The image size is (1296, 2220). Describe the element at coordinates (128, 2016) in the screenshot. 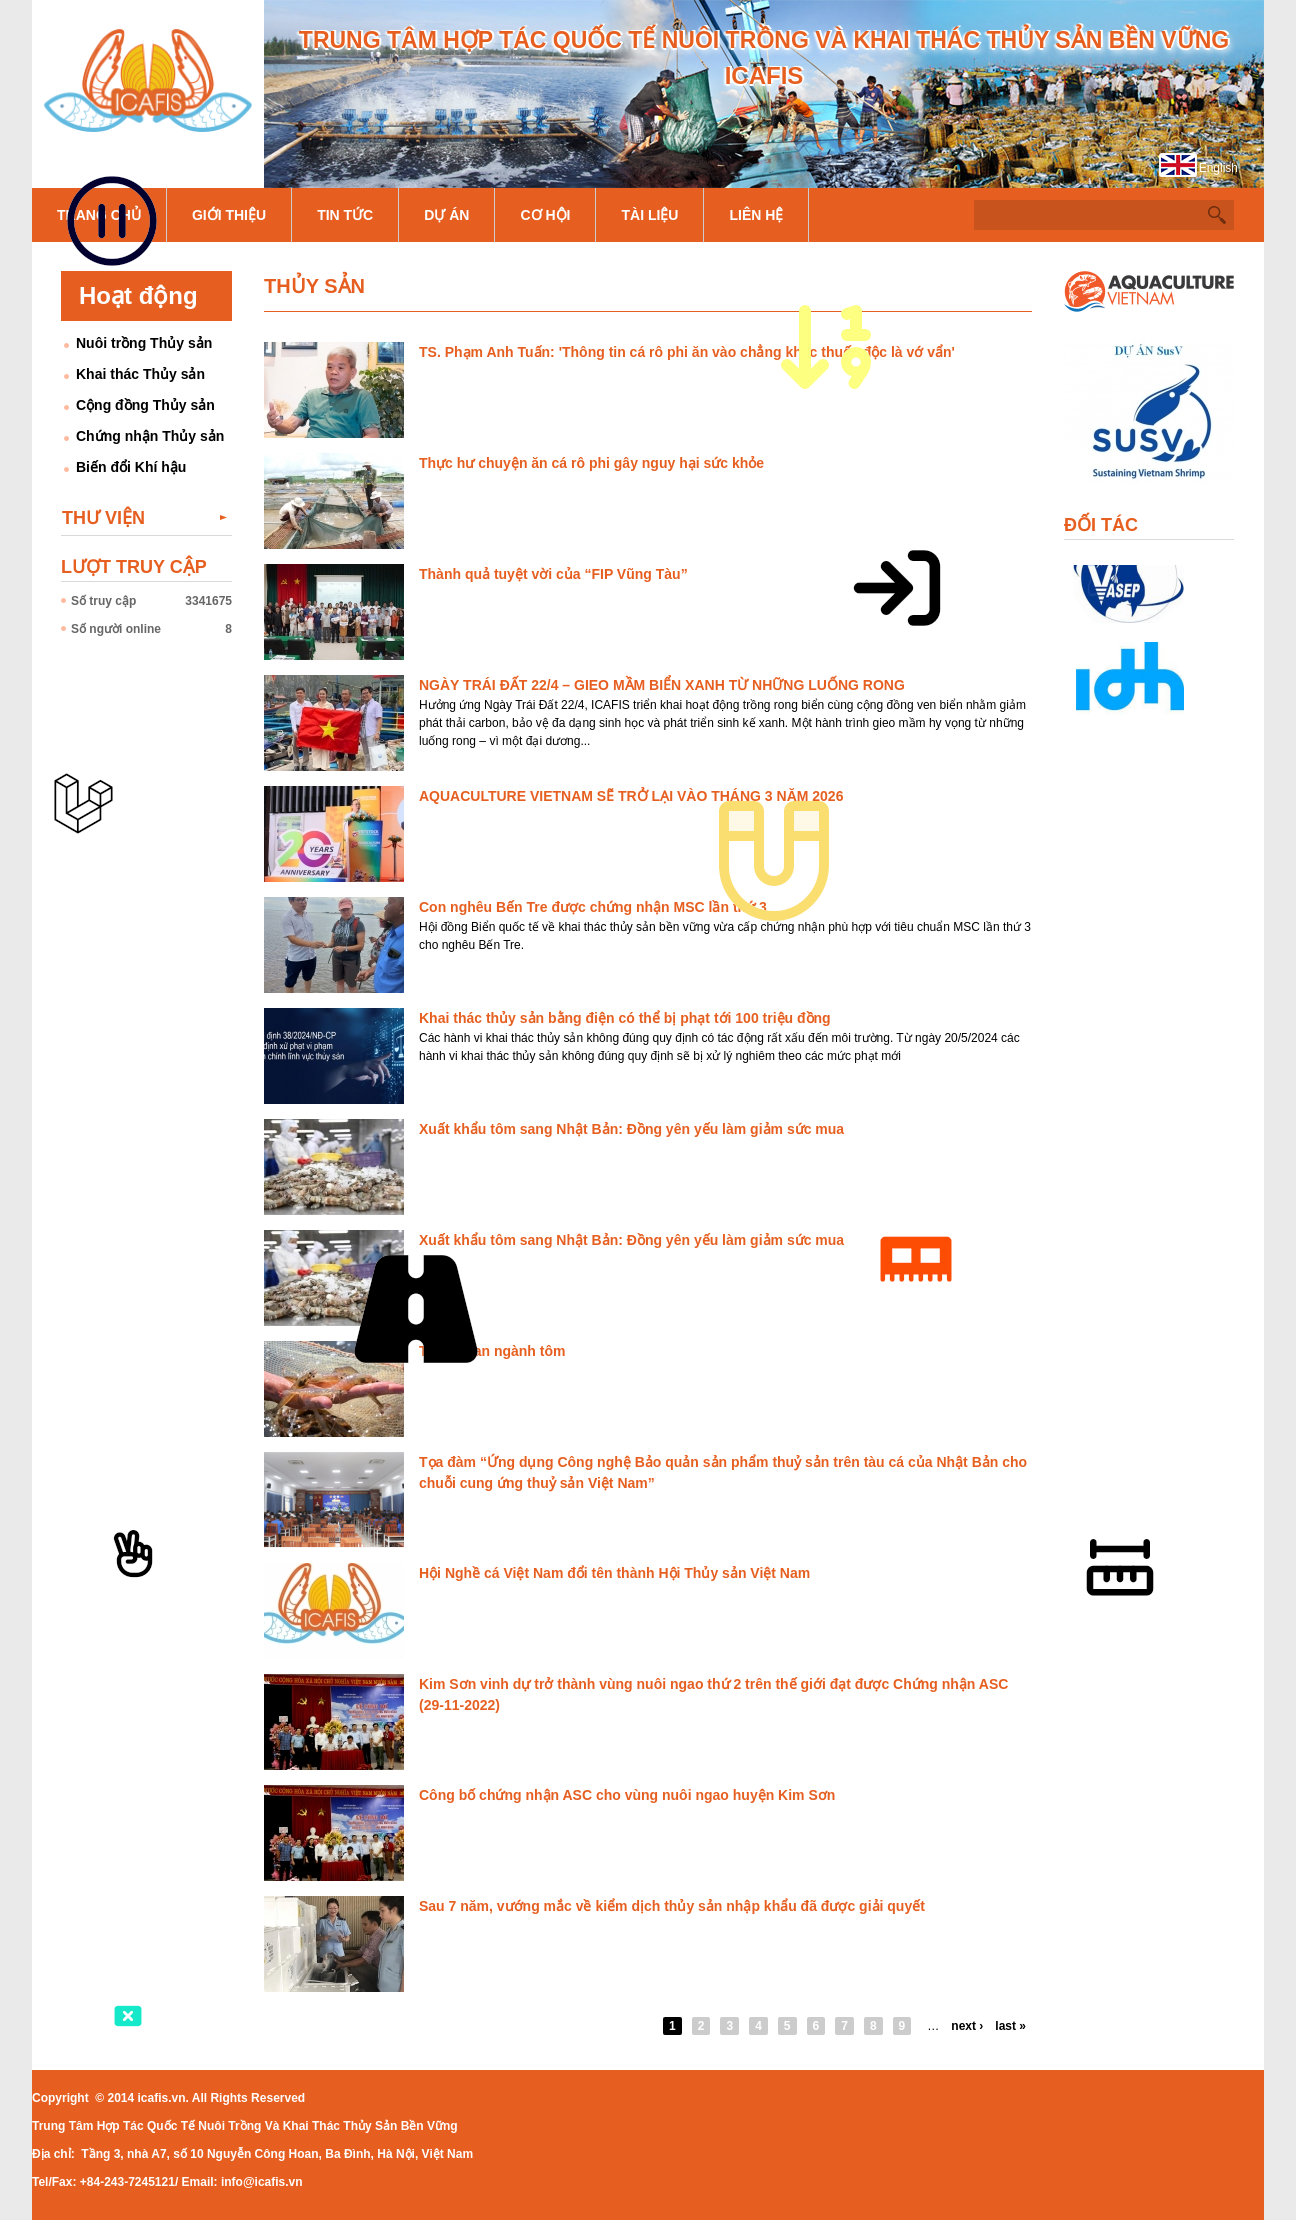

I see `close or dismiss a dialog box` at that location.